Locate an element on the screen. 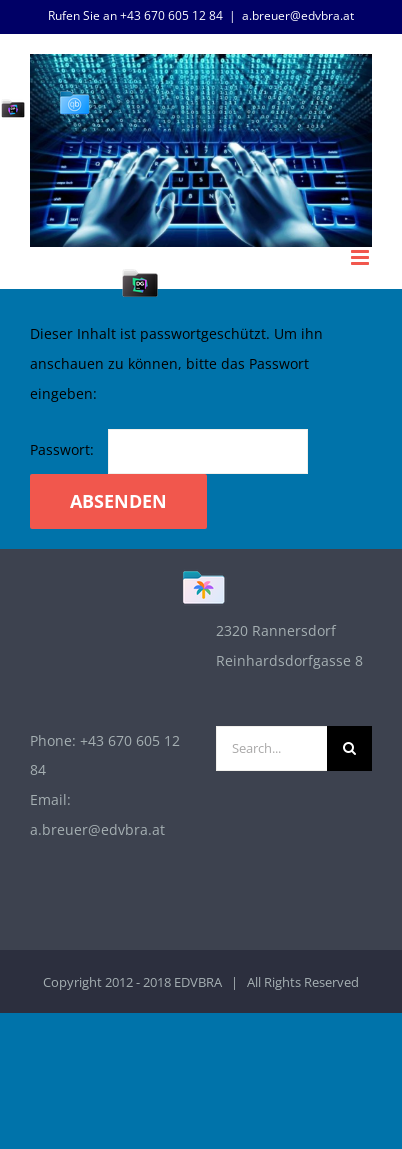 The width and height of the screenshot is (402, 1149). open JetBrains DataGrip project folder is located at coordinates (140, 284).